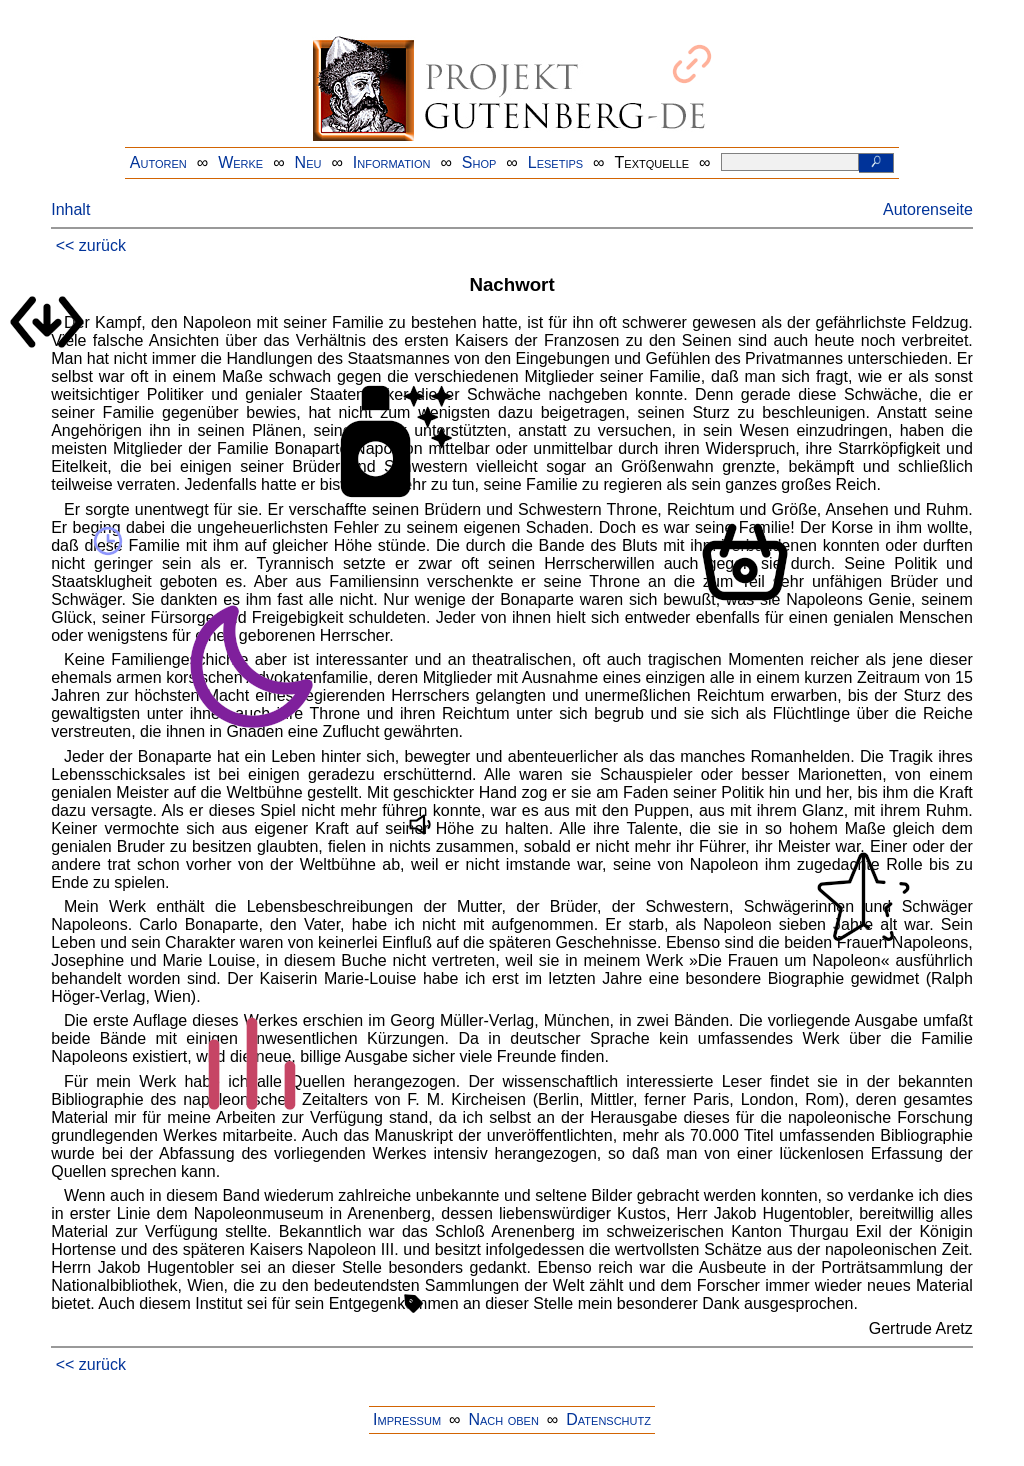 The image size is (1024, 1466). What do you see at coordinates (251, 666) in the screenshot?
I see `enable dark mode` at bounding box center [251, 666].